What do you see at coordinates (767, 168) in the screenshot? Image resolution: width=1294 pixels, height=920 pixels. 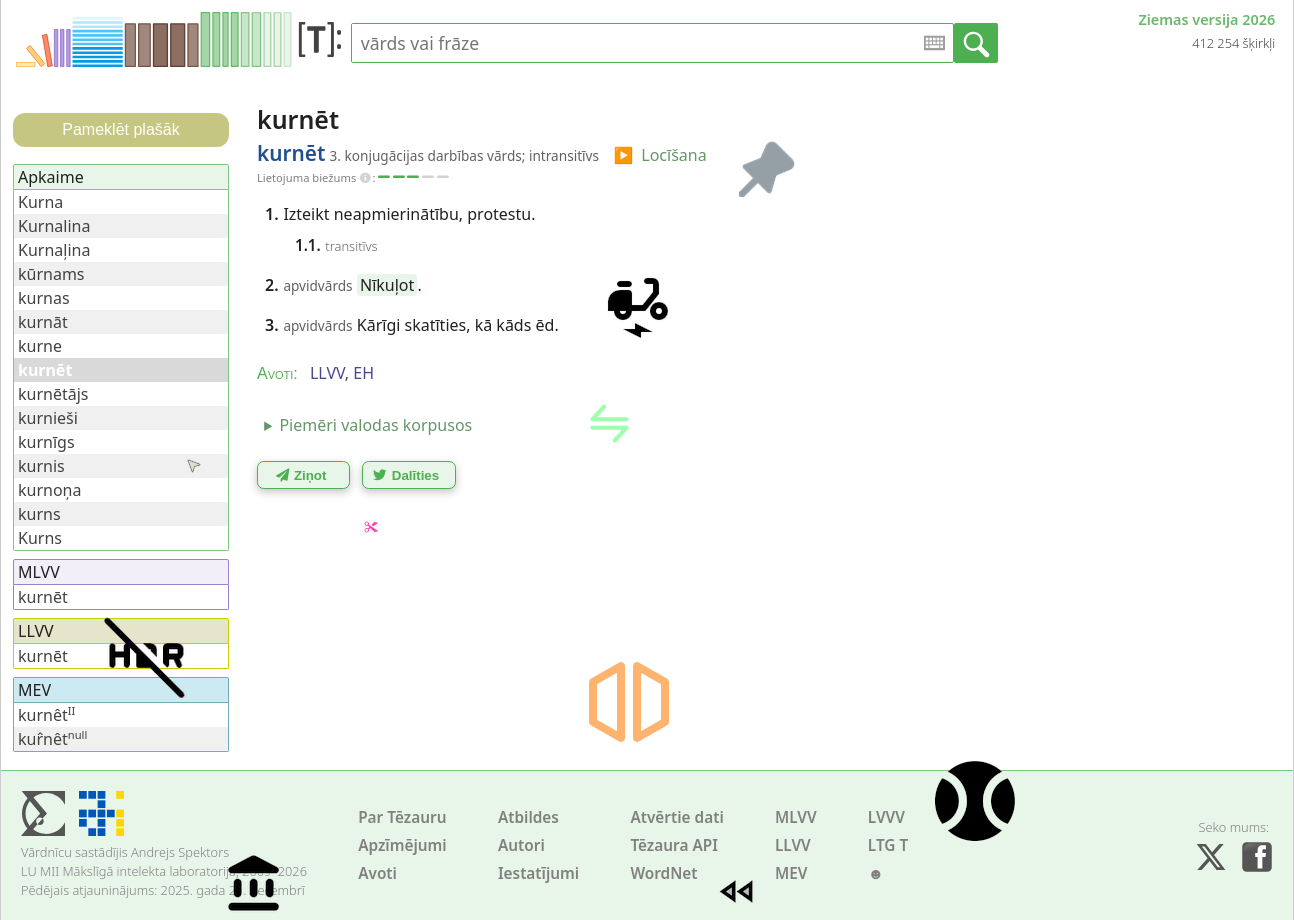 I see `pin an item to keep it visible` at bounding box center [767, 168].